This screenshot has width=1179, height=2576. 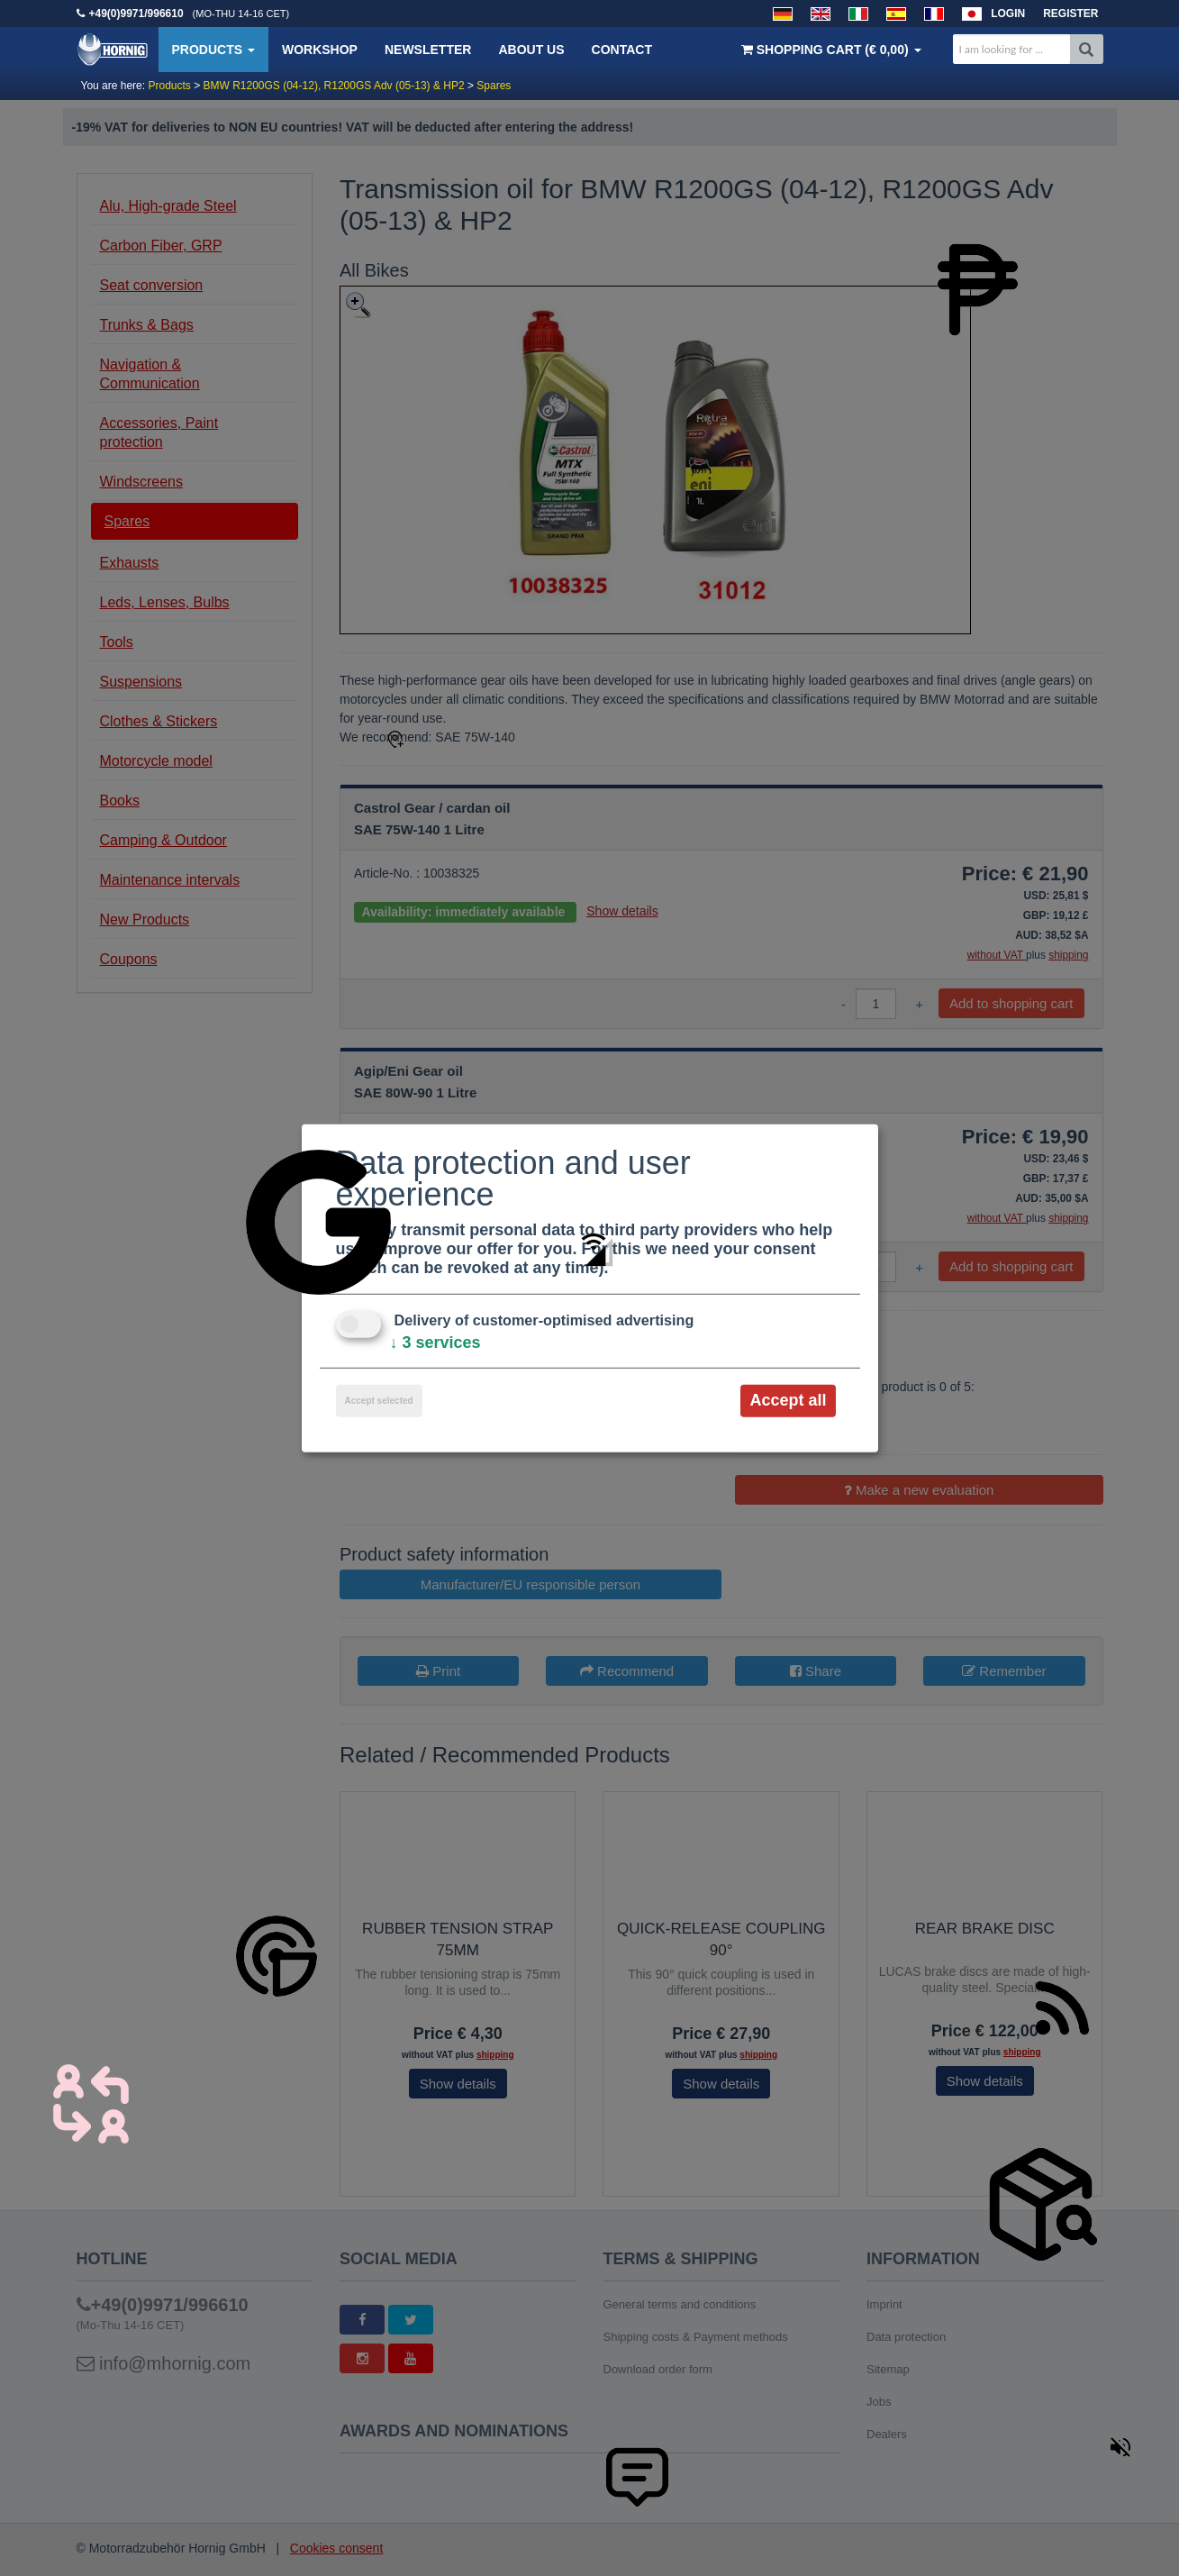 What do you see at coordinates (395, 739) in the screenshot?
I see `add a new location pin` at bounding box center [395, 739].